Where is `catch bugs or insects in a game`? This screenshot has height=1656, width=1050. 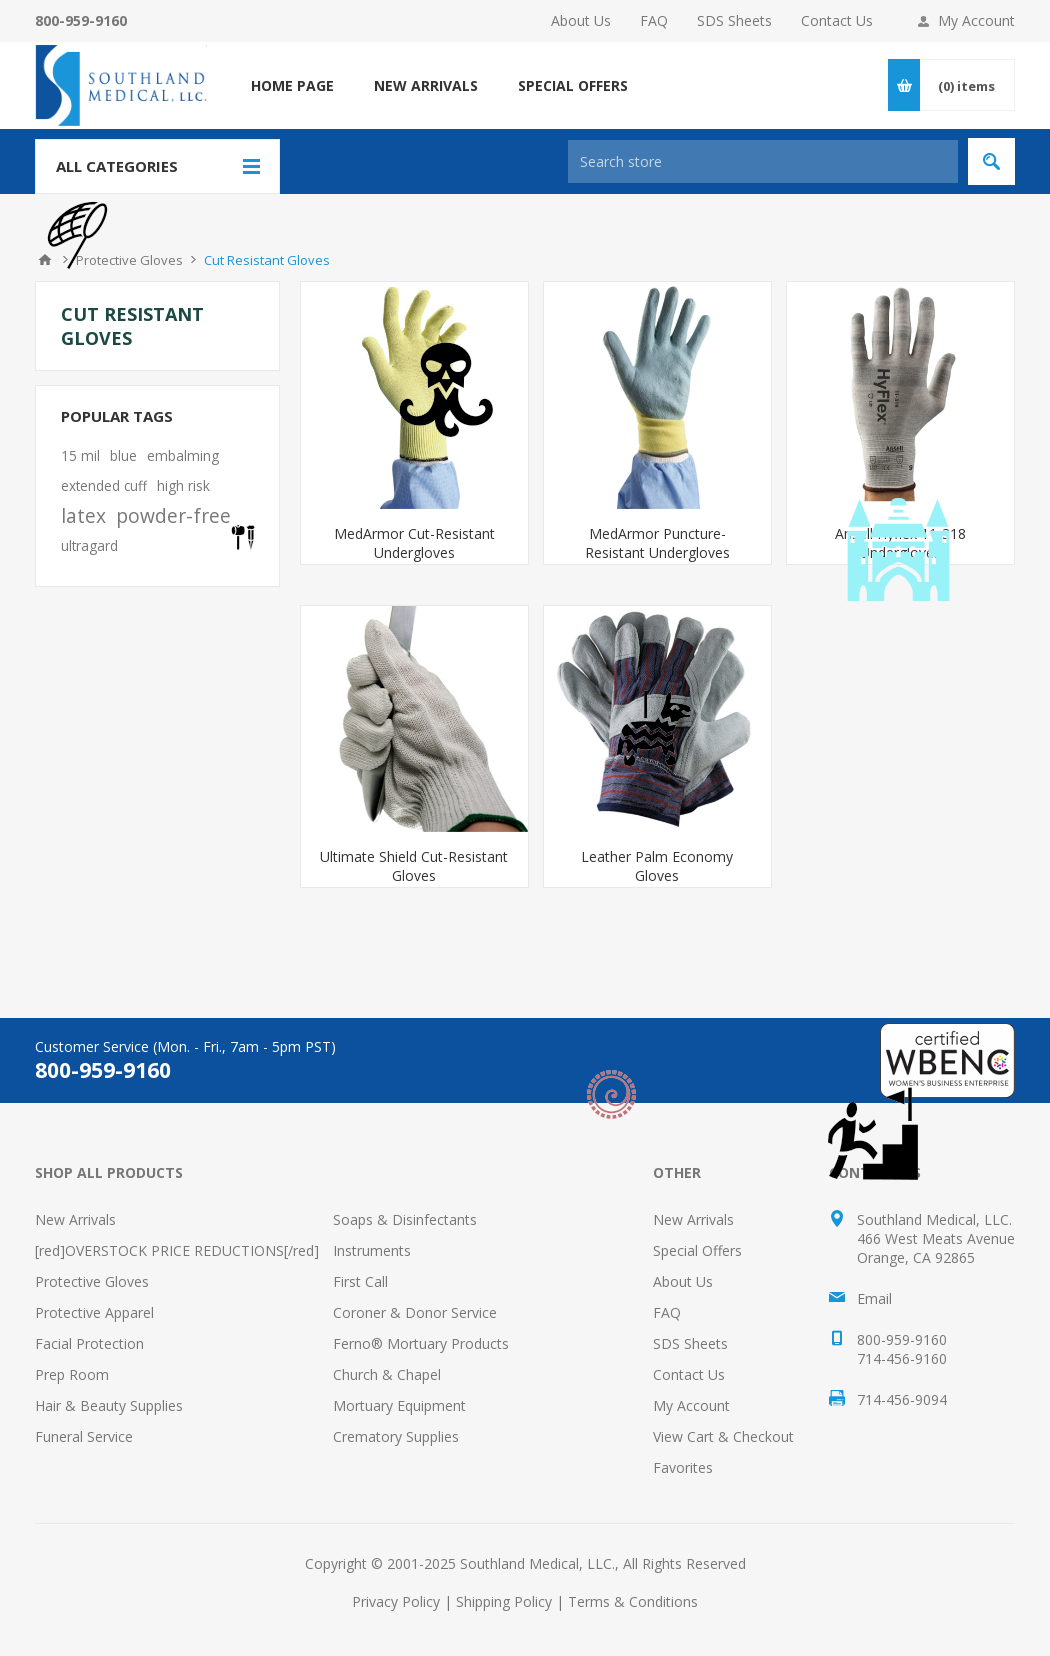
catch bugs or insects in a game is located at coordinates (77, 235).